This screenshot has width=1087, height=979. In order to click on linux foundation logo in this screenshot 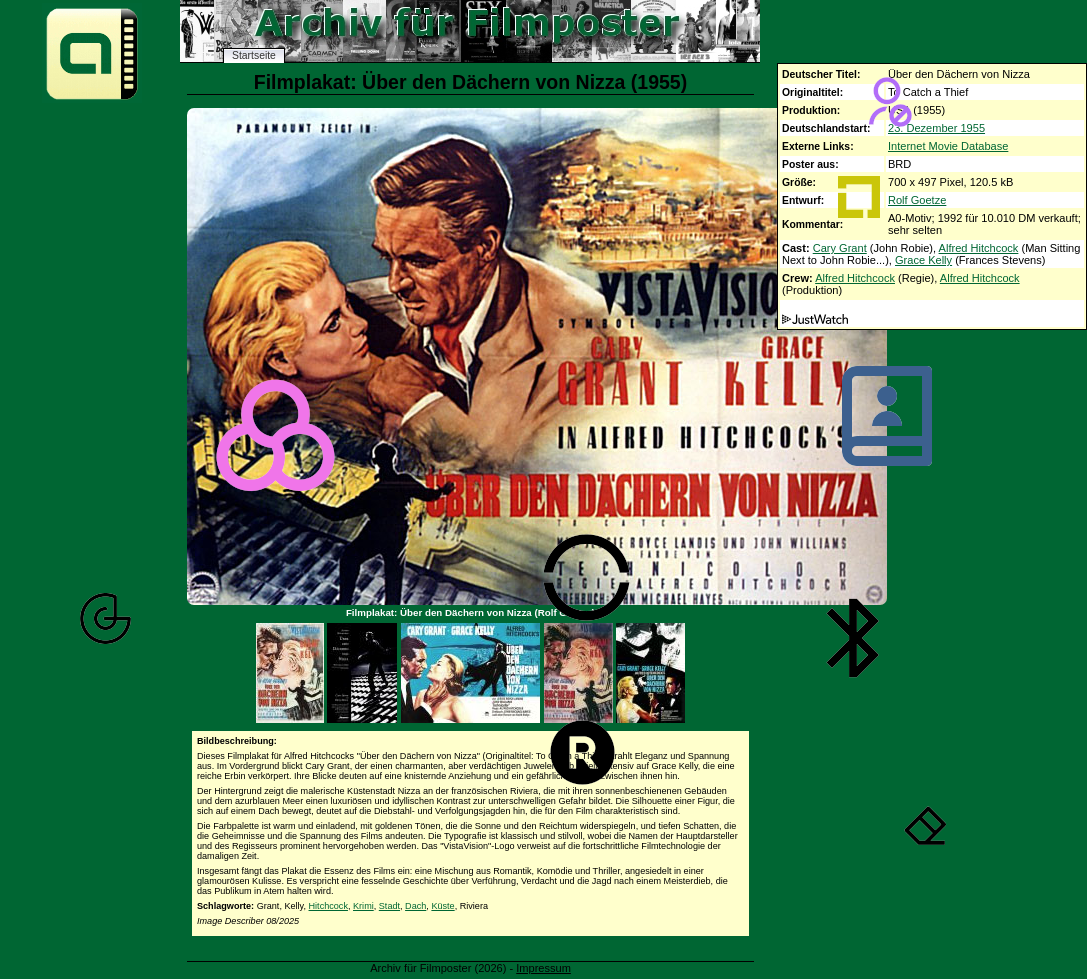, I will do `click(859, 197)`.